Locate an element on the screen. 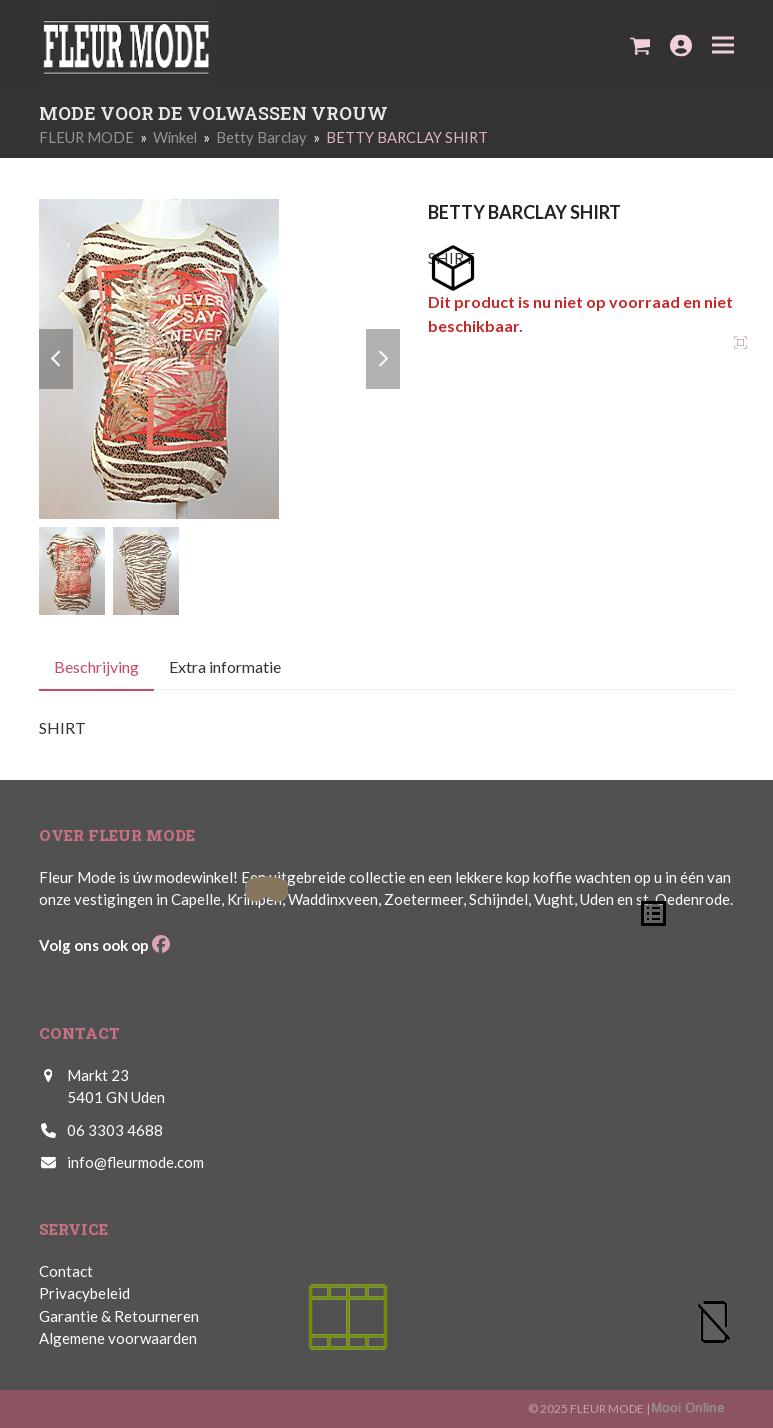 Image resolution: width=773 pixels, height=1428 pixels. scan a document or QR code is located at coordinates (740, 342).